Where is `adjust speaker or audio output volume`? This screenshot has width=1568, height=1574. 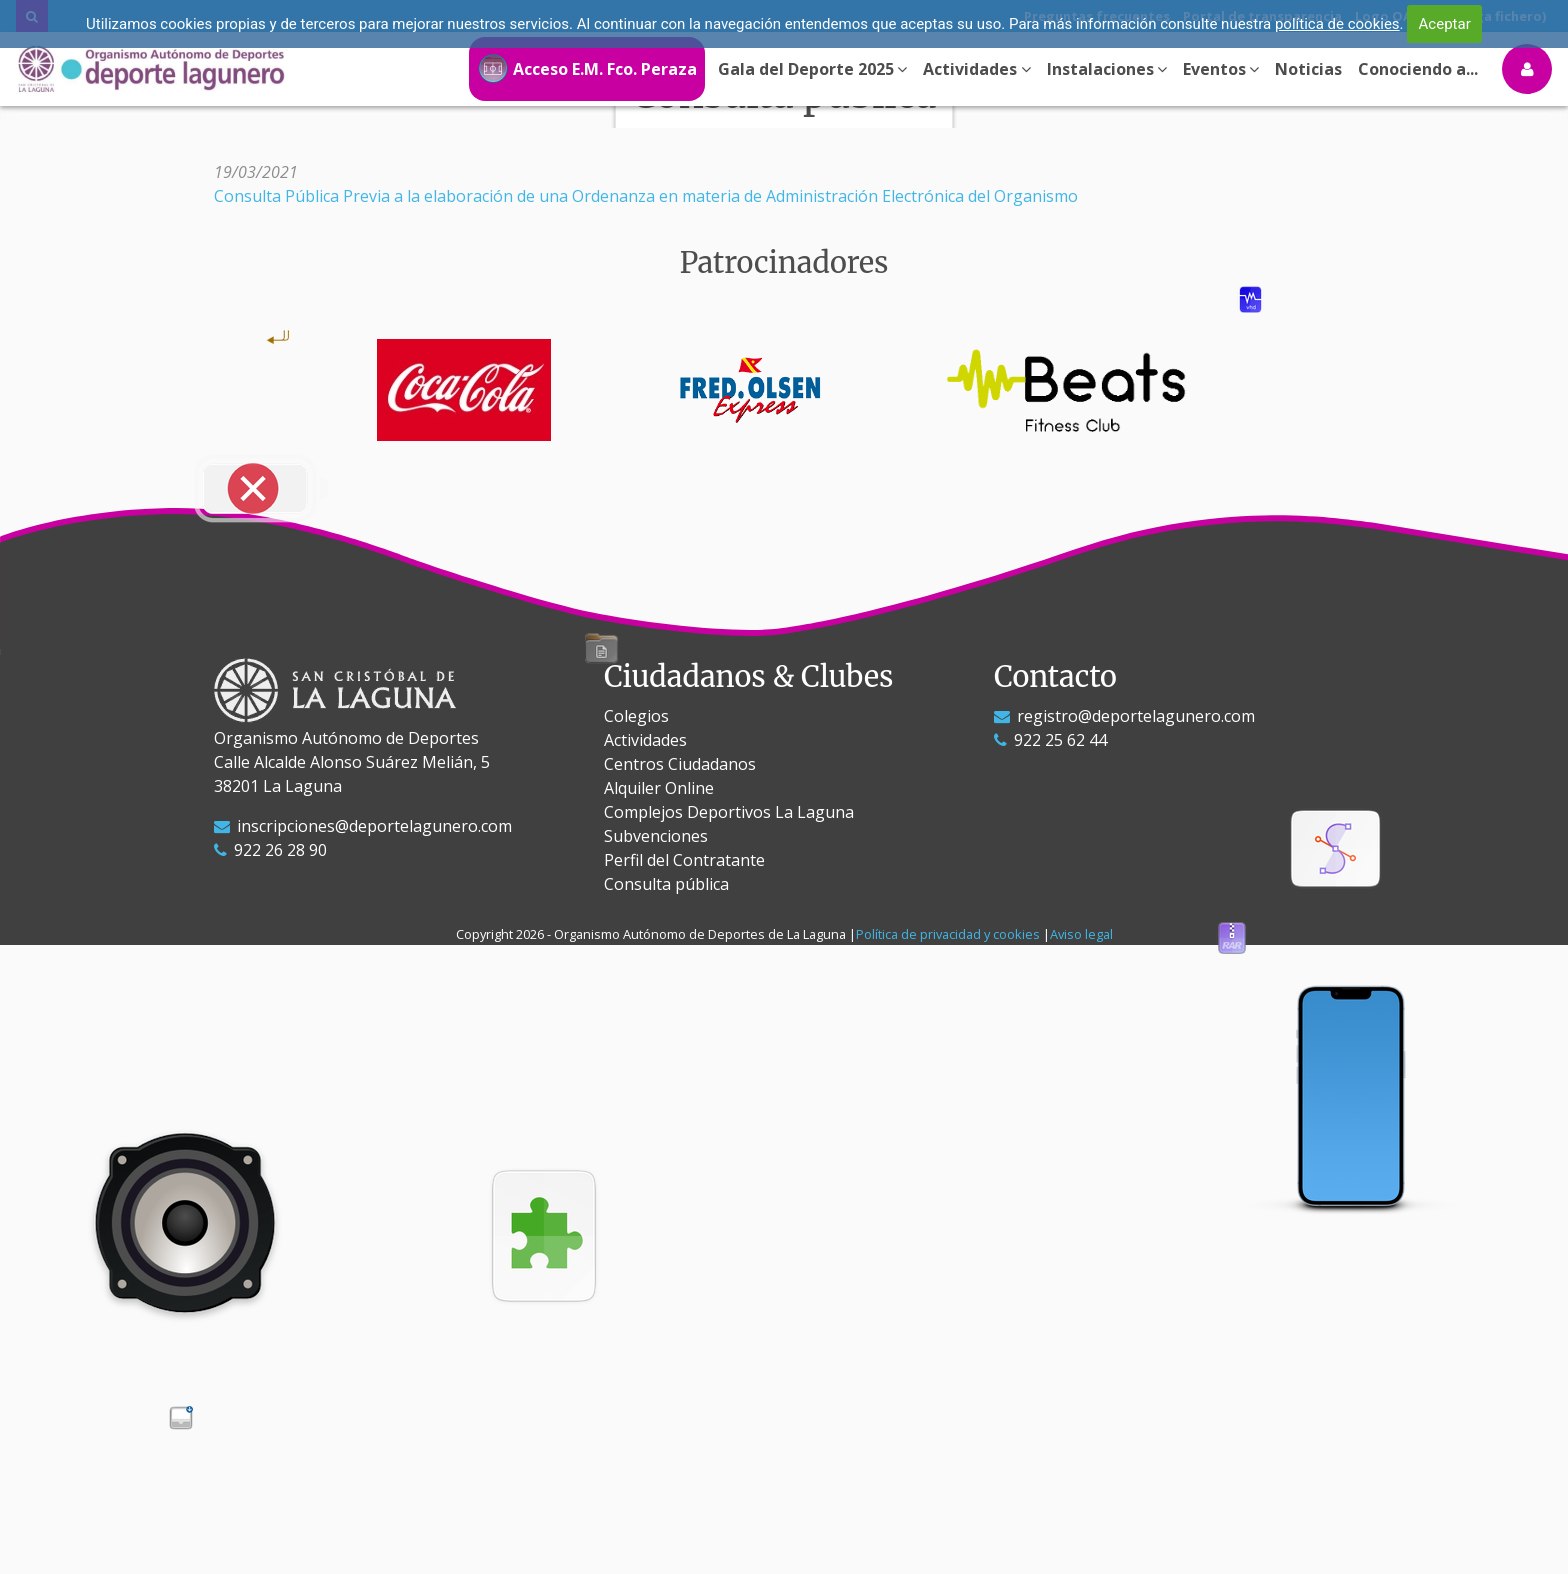 adjust speaker or audio output volume is located at coordinates (185, 1222).